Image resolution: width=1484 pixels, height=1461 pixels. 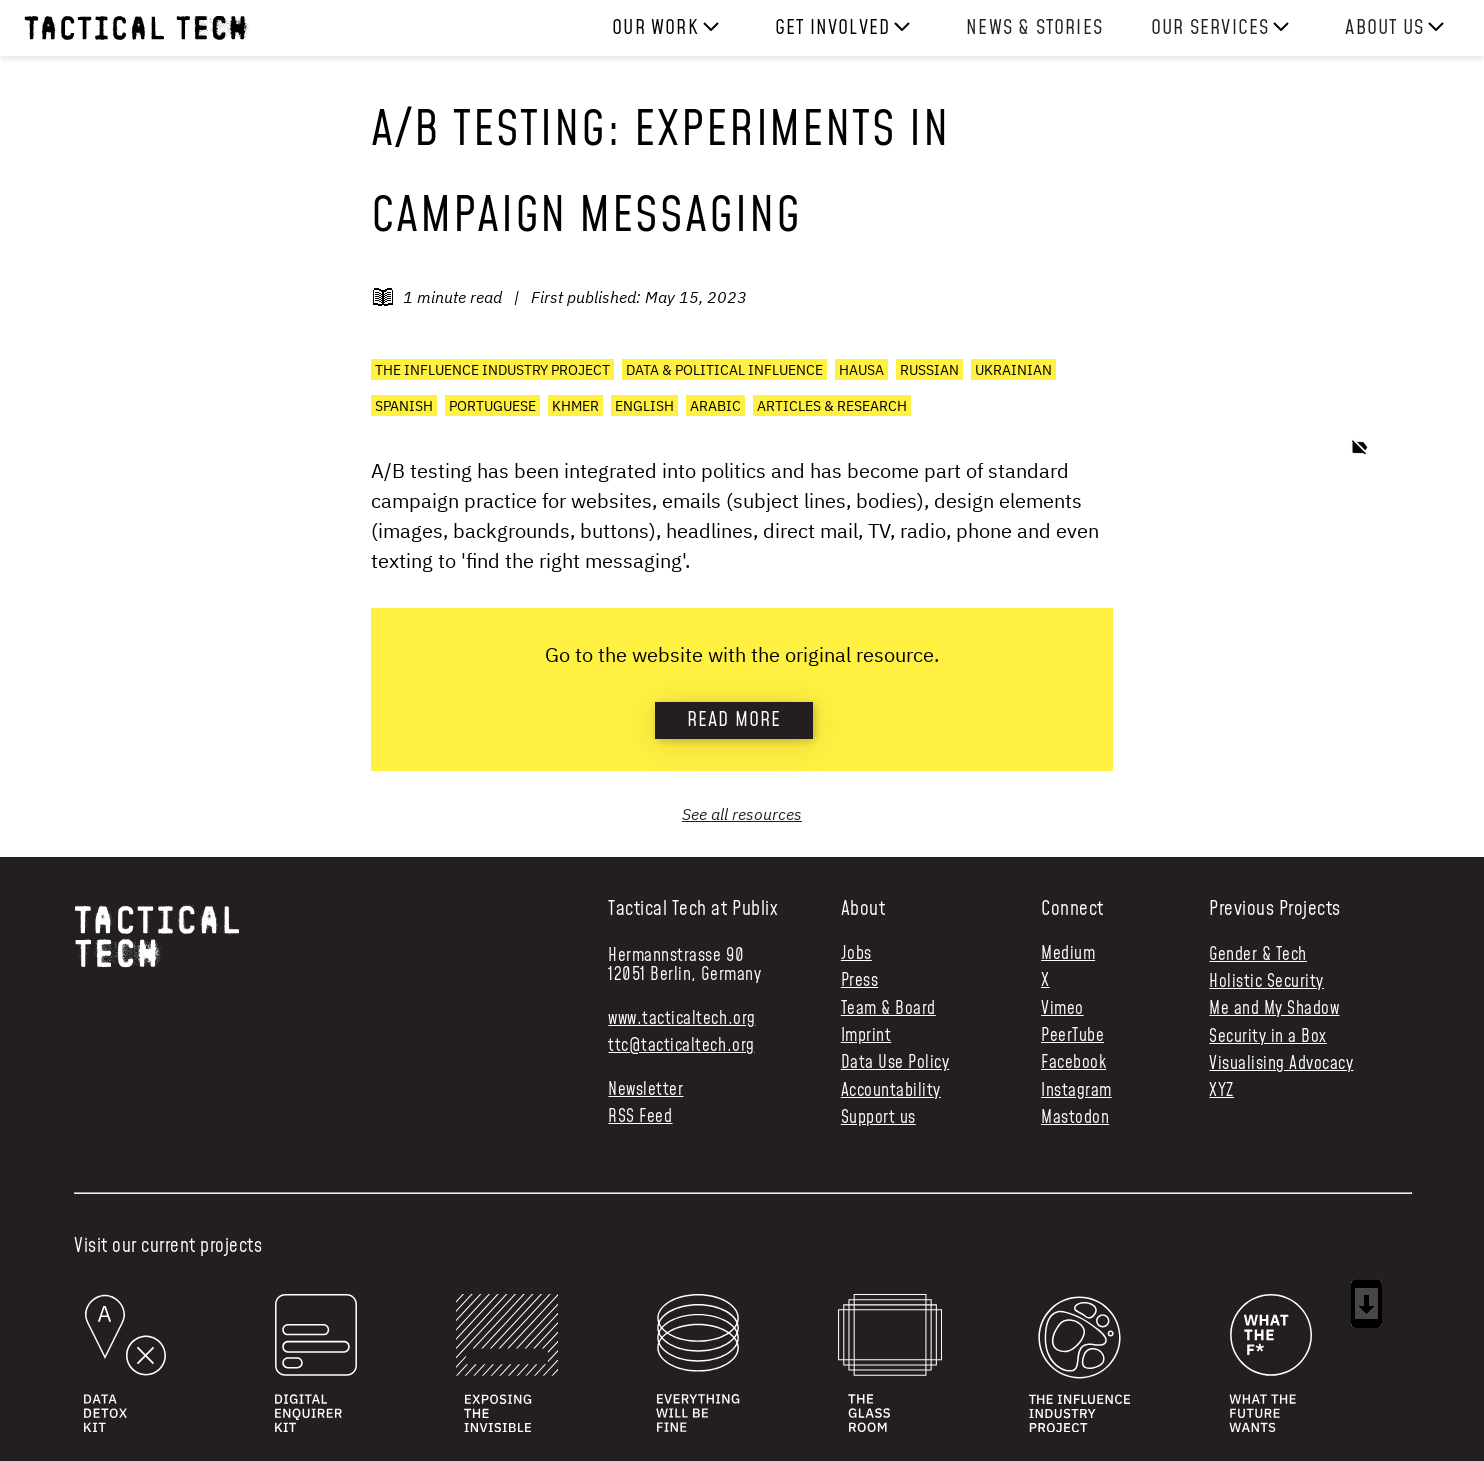 What do you see at coordinates (1359, 447) in the screenshot?
I see `remove a label or tag` at bounding box center [1359, 447].